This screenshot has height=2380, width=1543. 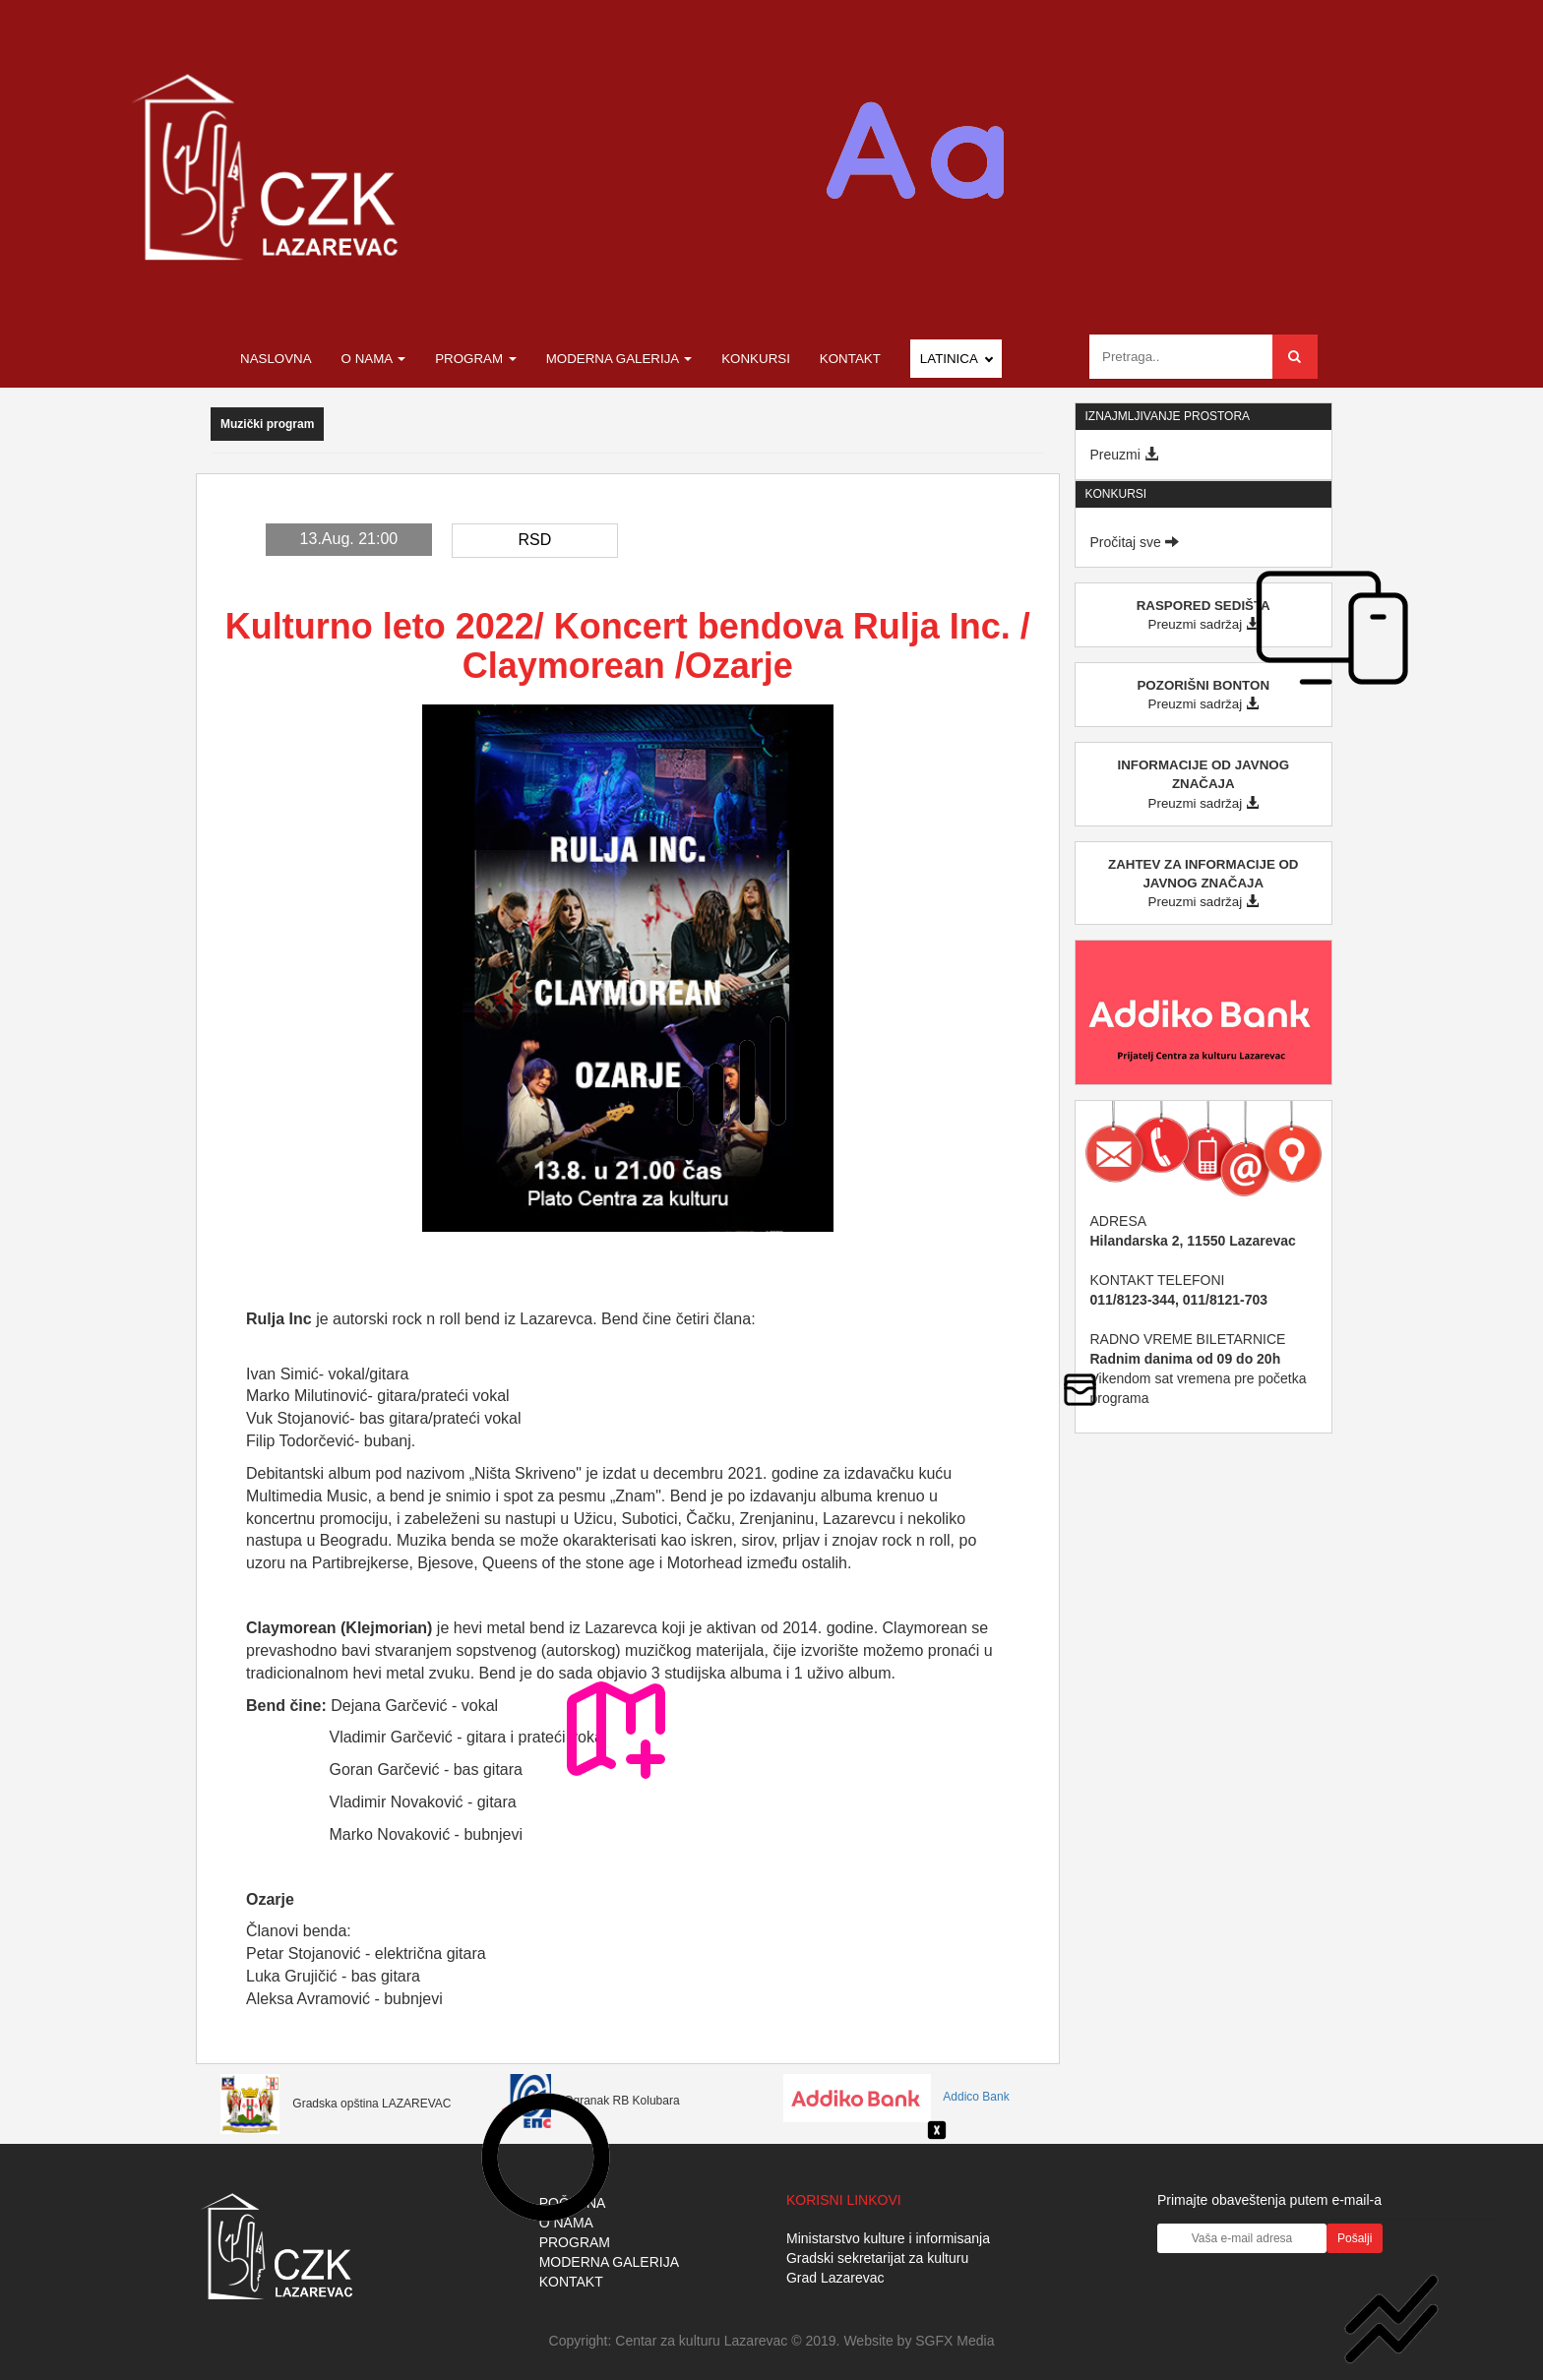 What do you see at coordinates (616, 1730) in the screenshot?
I see `add a new location to the map` at bounding box center [616, 1730].